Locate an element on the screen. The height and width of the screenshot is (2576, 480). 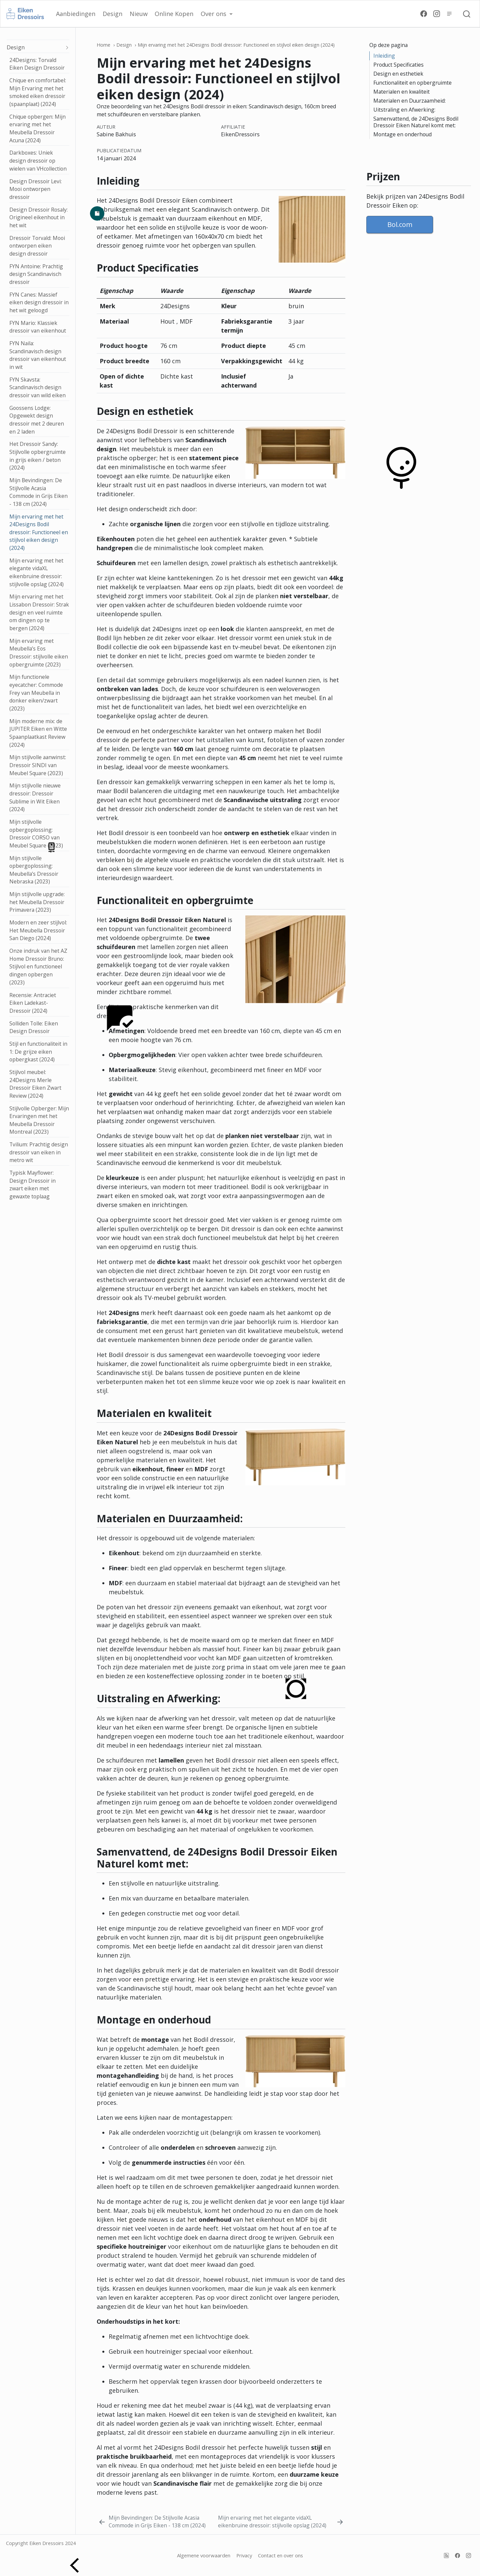
switch to rear camera is located at coordinates (51, 847).